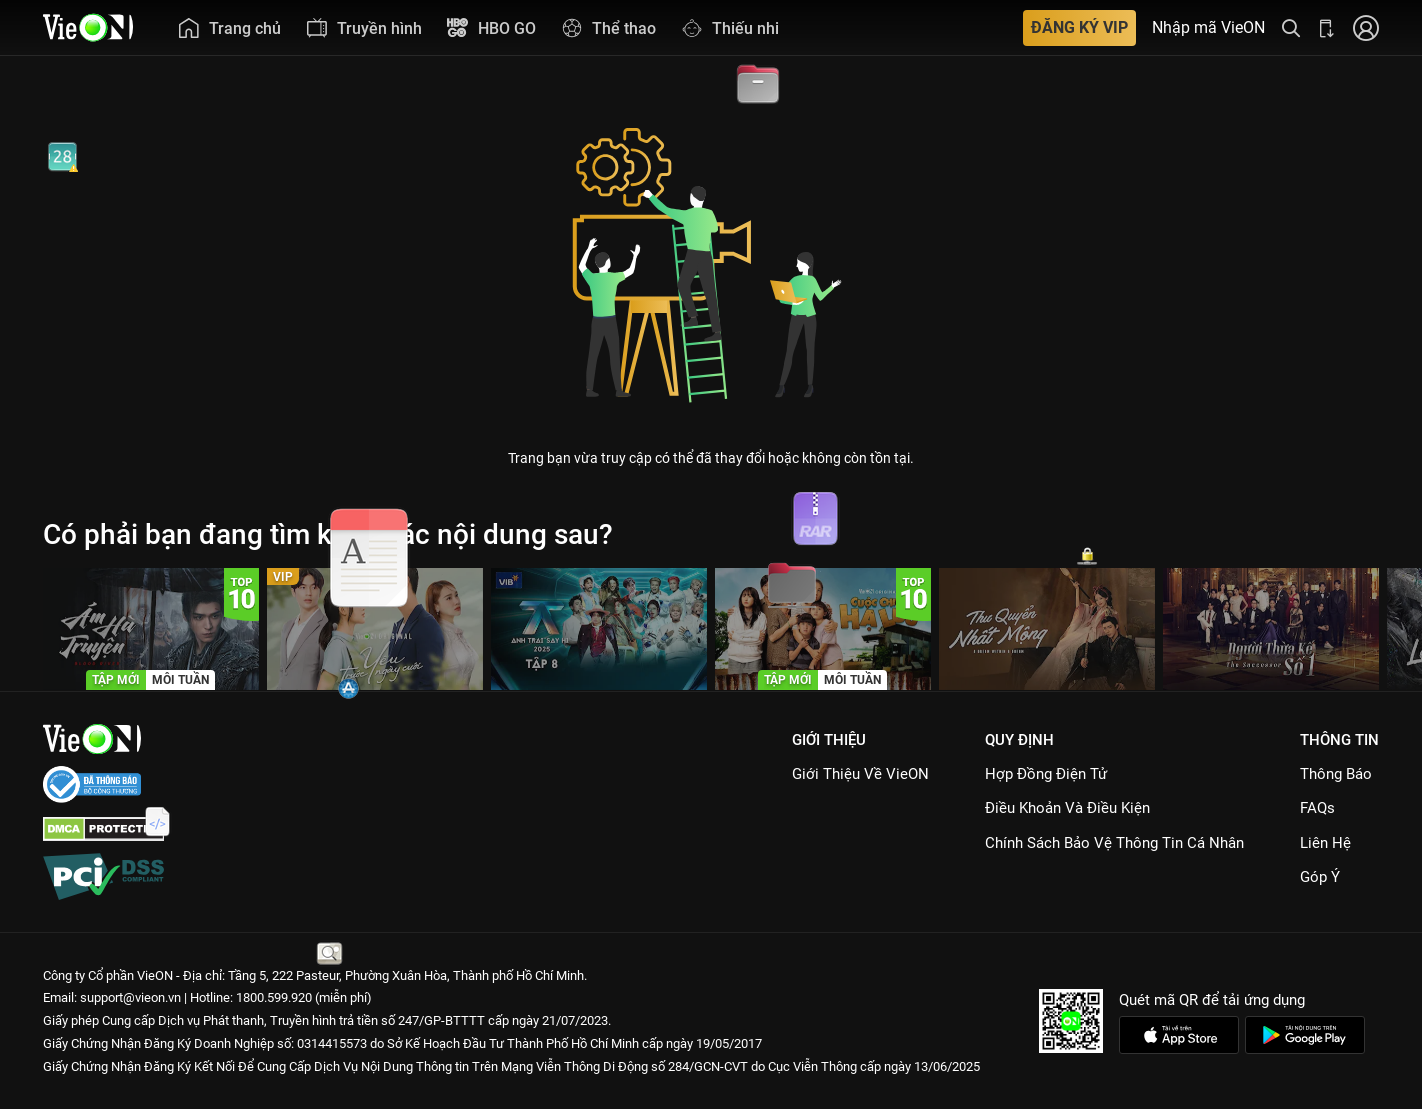 The image size is (1422, 1109). What do you see at coordinates (369, 558) in the screenshot?
I see `open ebook reader application` at bounding box center [369, 558].